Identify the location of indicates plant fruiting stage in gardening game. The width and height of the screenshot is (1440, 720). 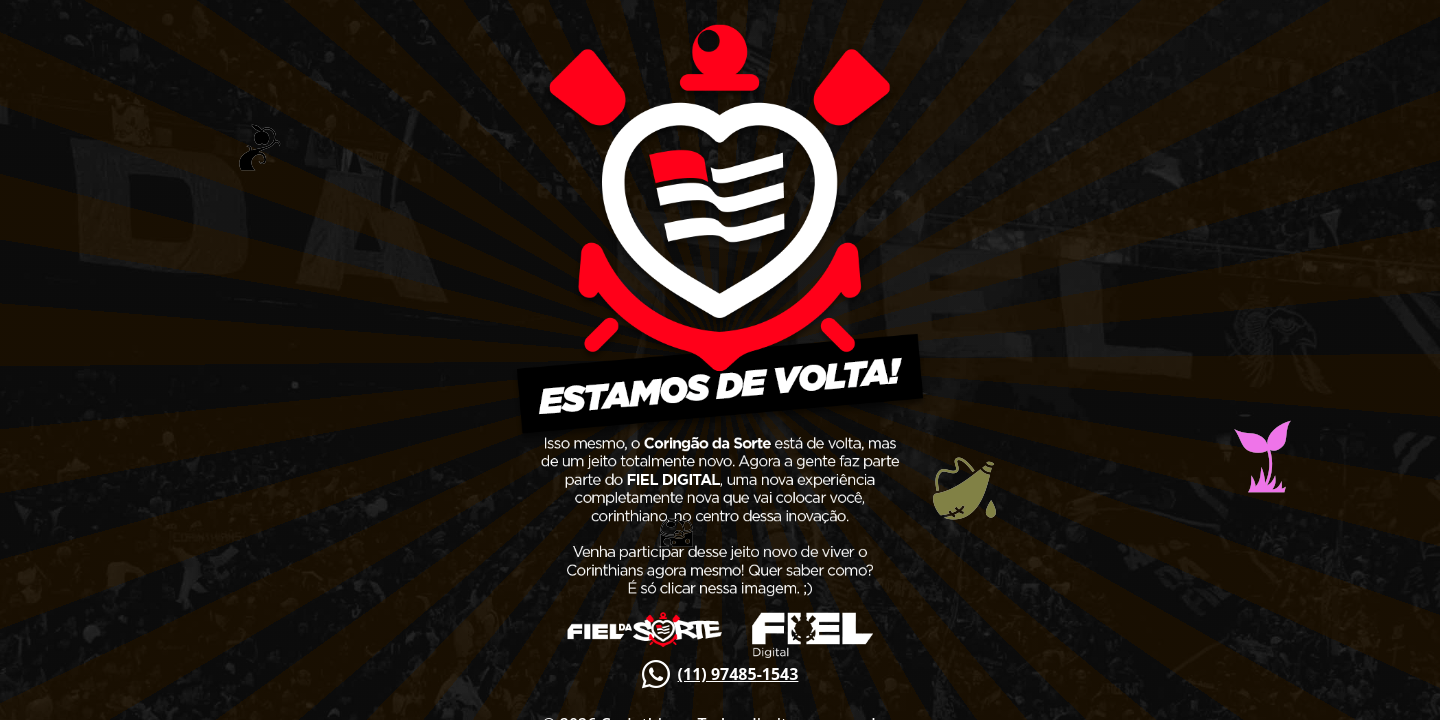
(258, 147).